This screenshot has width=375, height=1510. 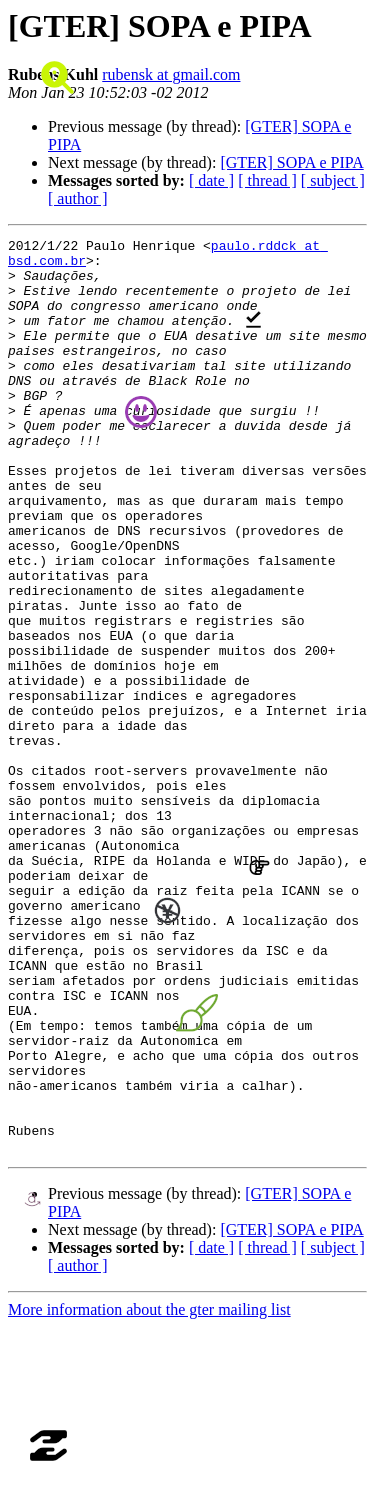 I want to click on access drawing or painting tools, so click(x=198, y=1013).